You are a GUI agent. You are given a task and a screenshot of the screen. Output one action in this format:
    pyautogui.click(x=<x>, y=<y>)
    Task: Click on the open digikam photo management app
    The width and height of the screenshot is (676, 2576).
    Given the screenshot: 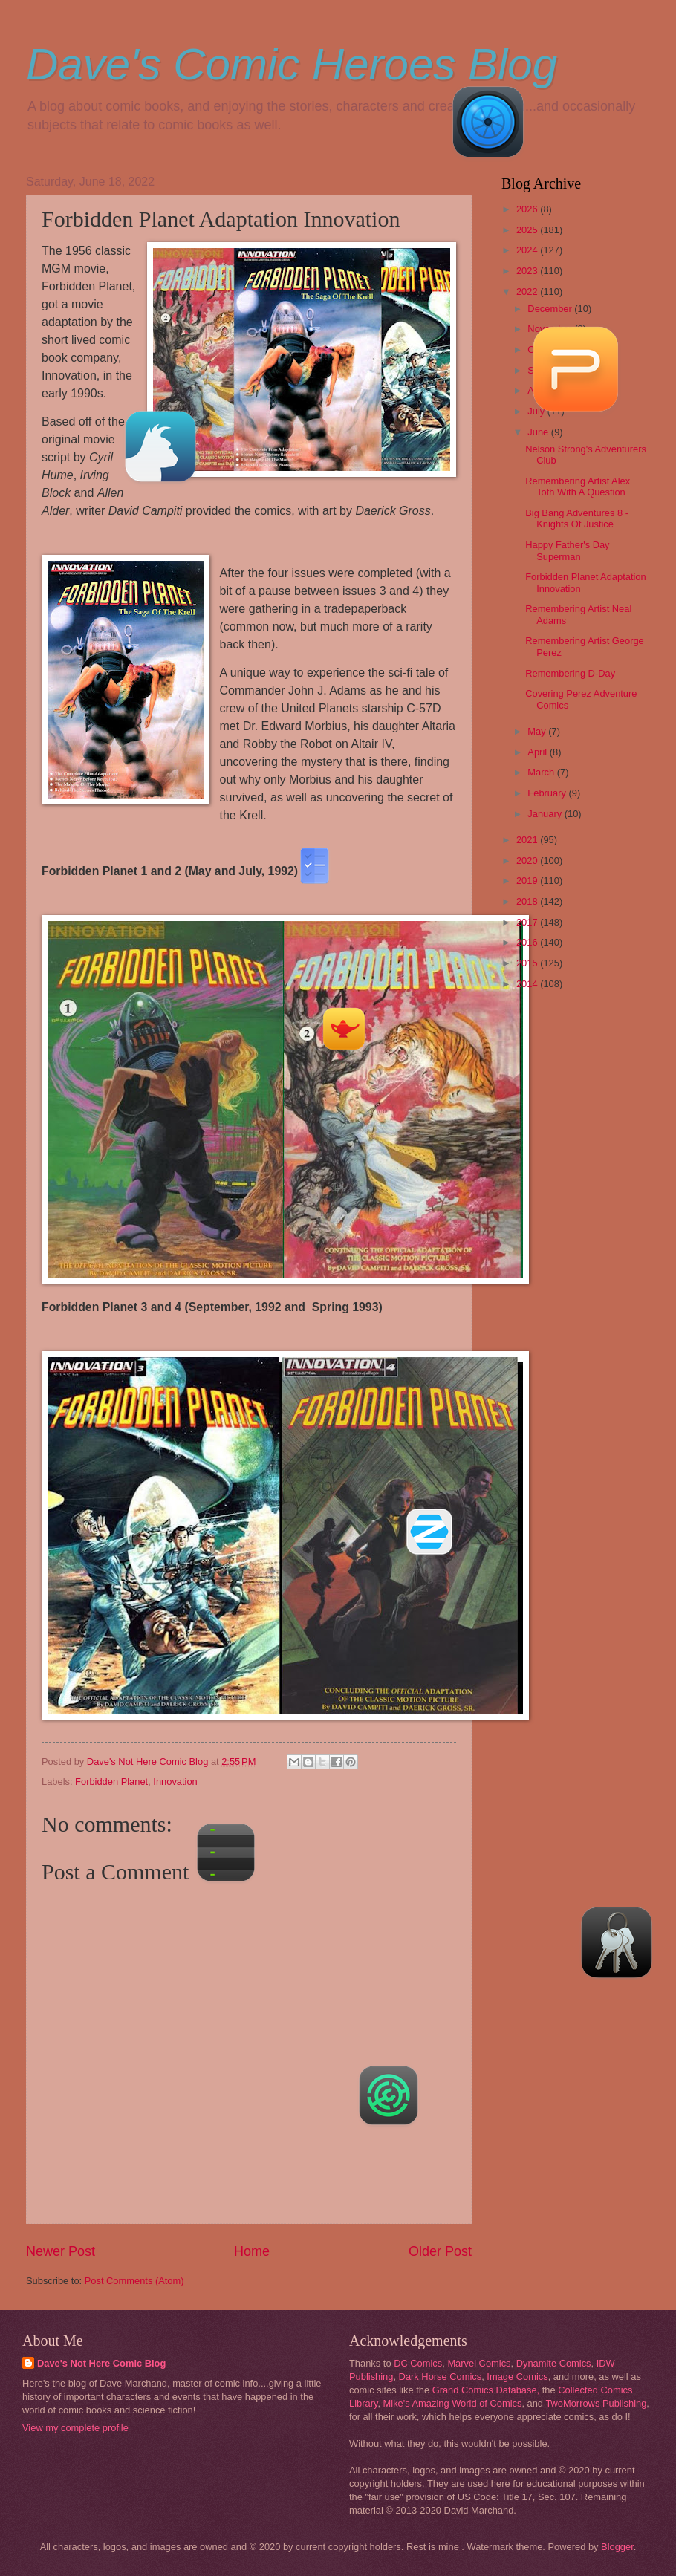 What is the action you would take?
    pyautogui.click(x=488, y=122)
    